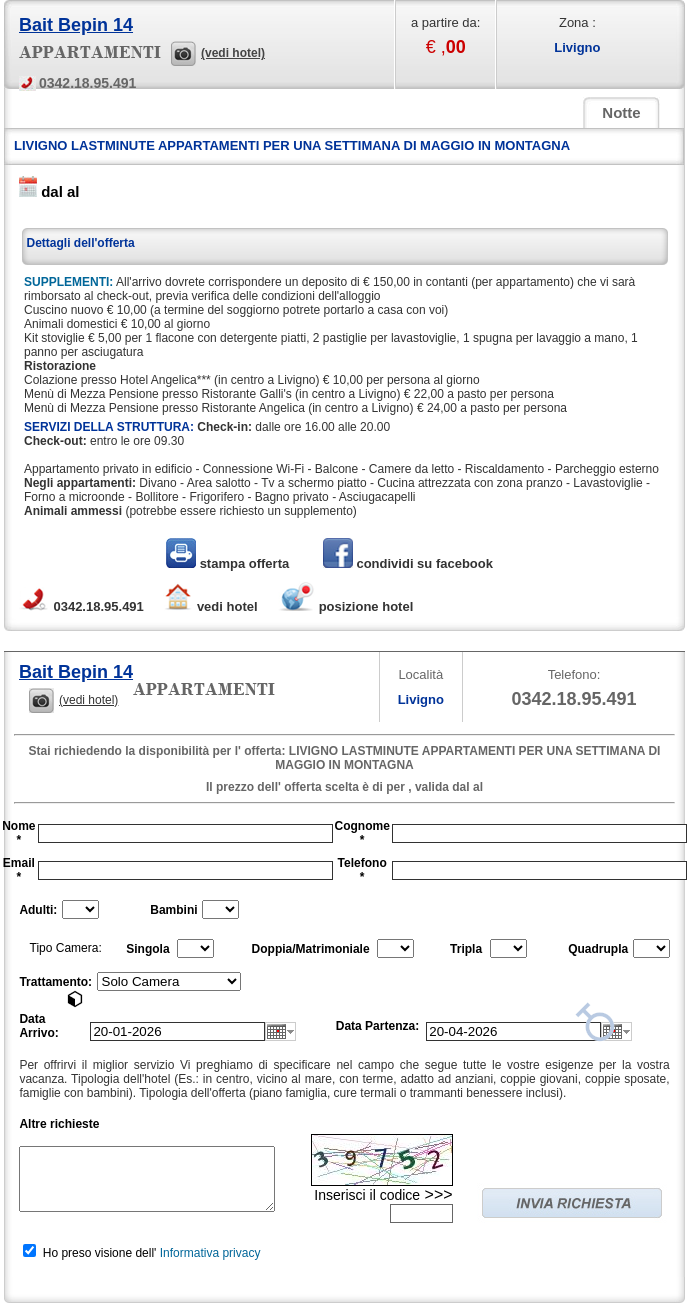  What do you see at coordinates (597, 1022) in the screenshot?
I see `indicates transgender or travesti gender identity` at bounding box center [597, 1022].